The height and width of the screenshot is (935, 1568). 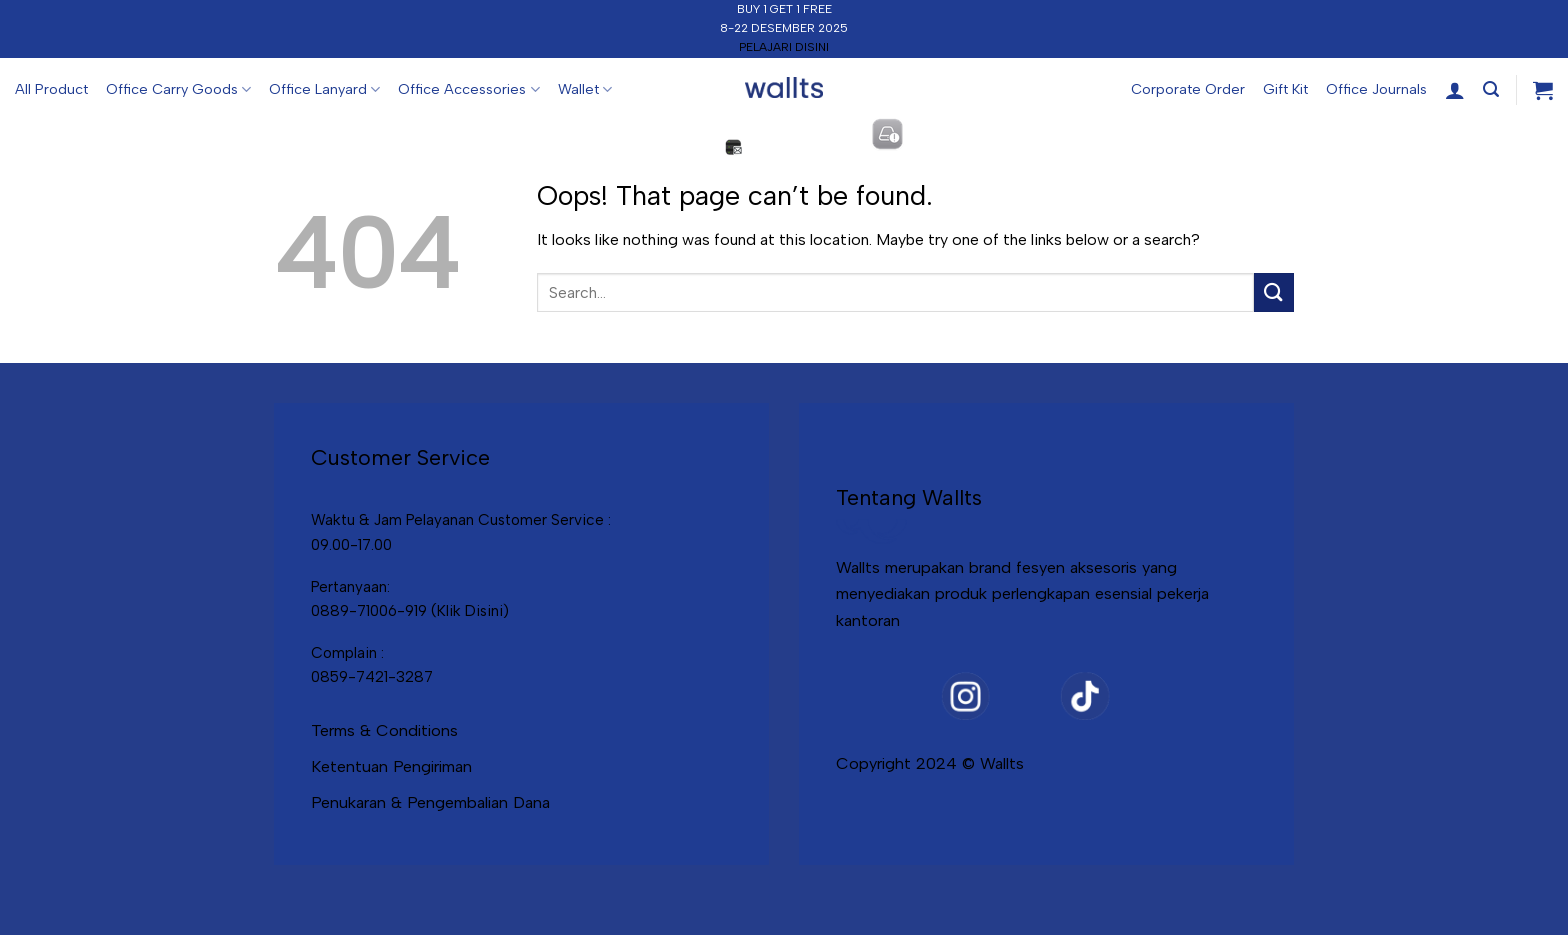 I want to click on configure mail server settings, so click(x=733, y=147).